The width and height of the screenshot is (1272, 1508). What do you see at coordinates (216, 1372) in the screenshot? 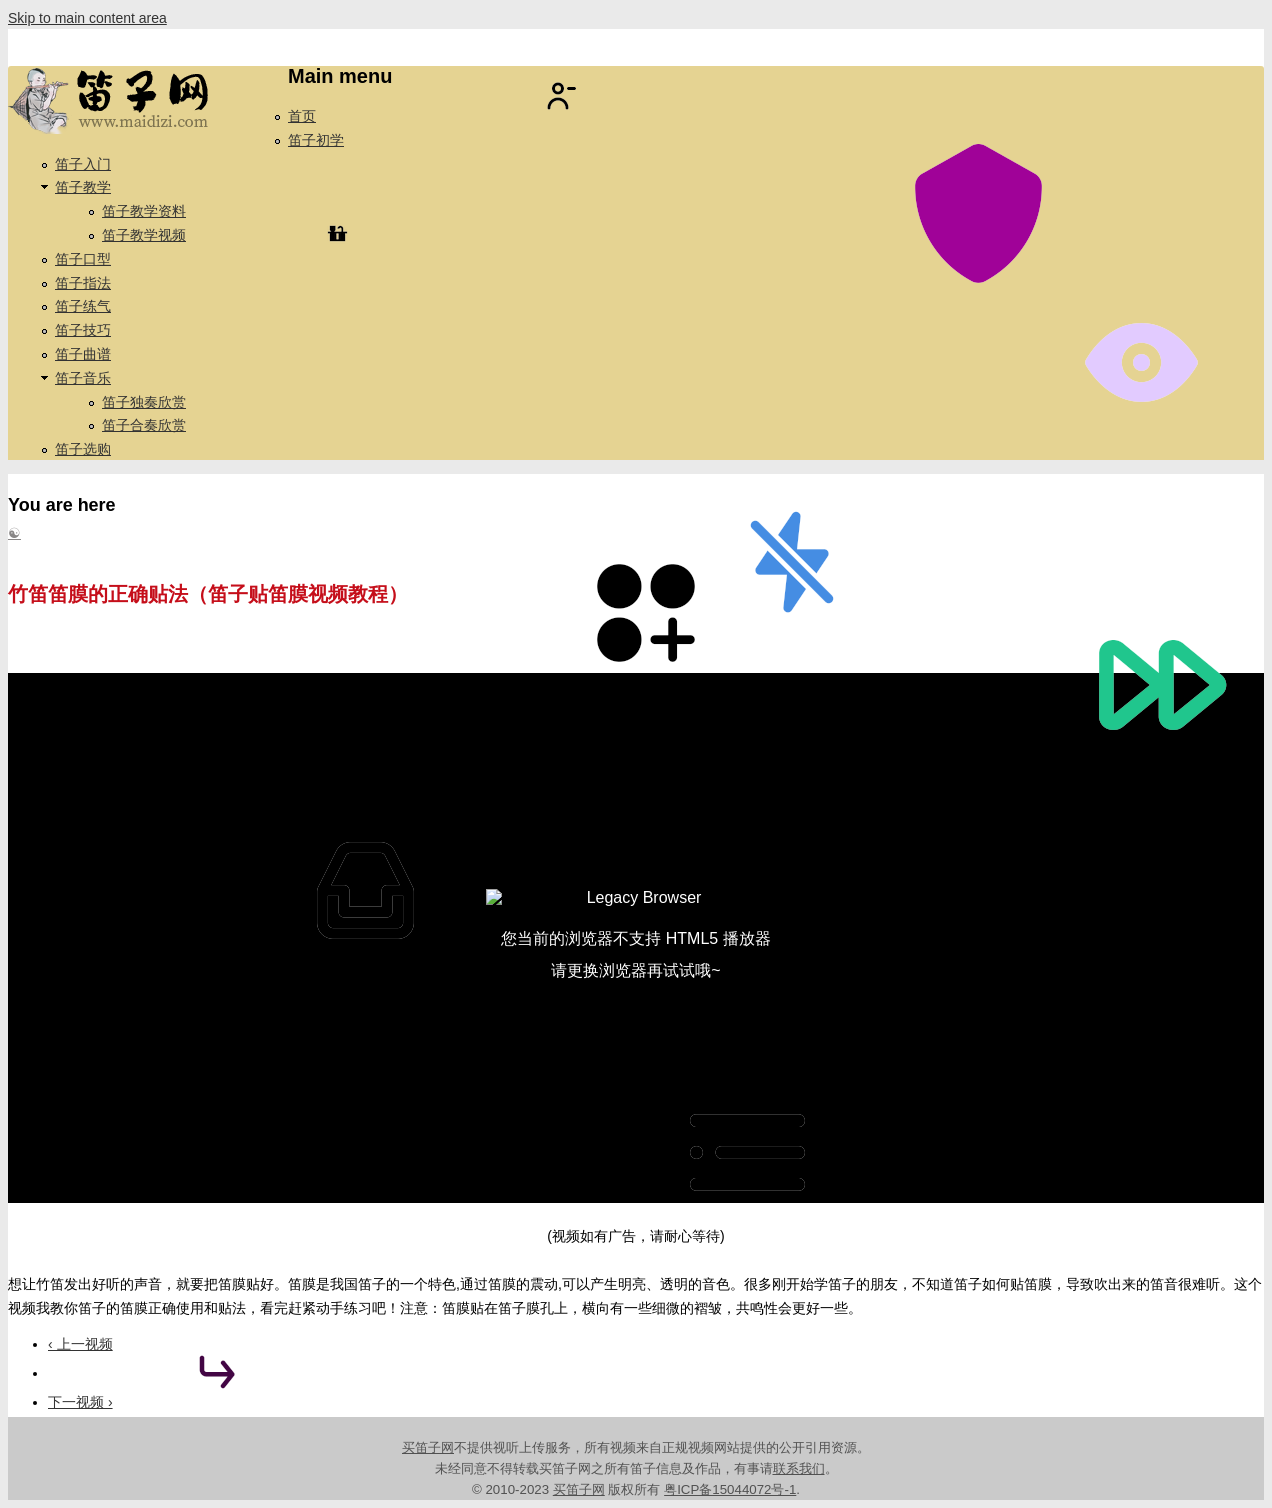
I see `navigate to sub-item or nested content` at bounding box center [216, 1372].